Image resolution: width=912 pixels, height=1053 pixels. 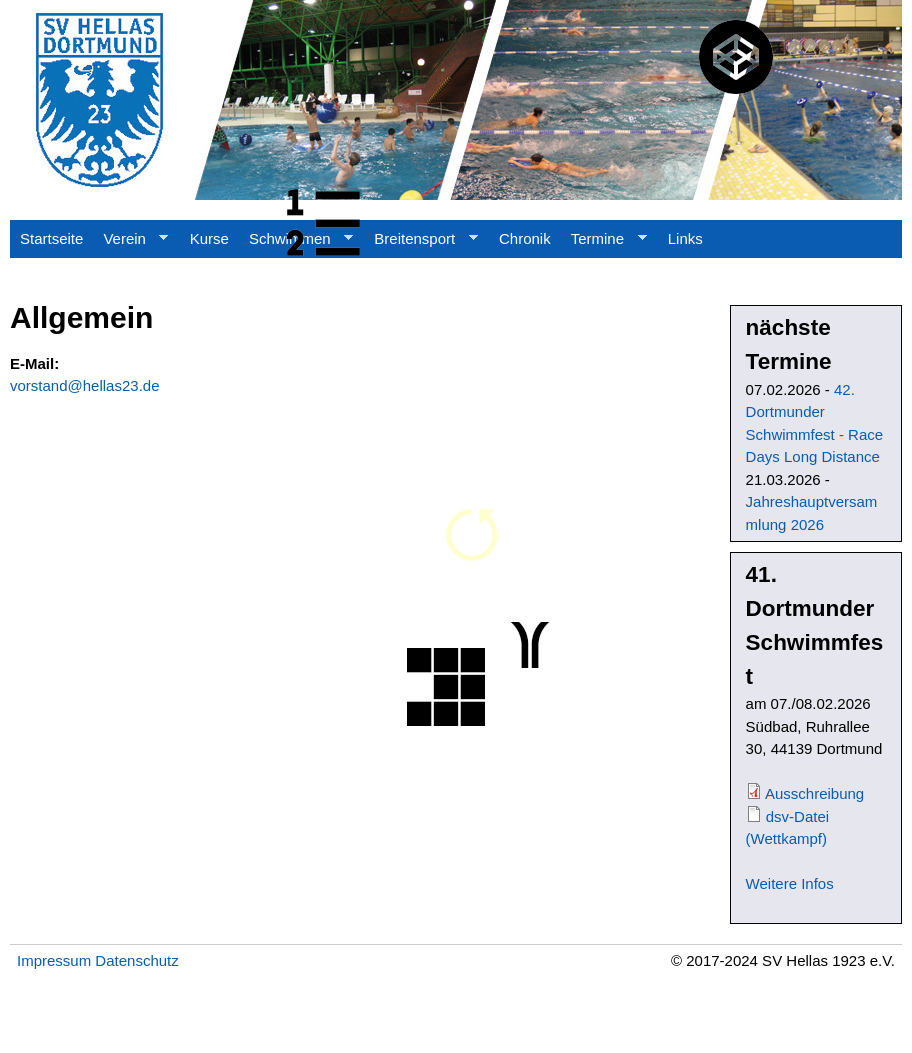 What do you see at coordinates (472, 535) in the screenshot?
I see `reset to previous state` at bounding box center [472, 535].